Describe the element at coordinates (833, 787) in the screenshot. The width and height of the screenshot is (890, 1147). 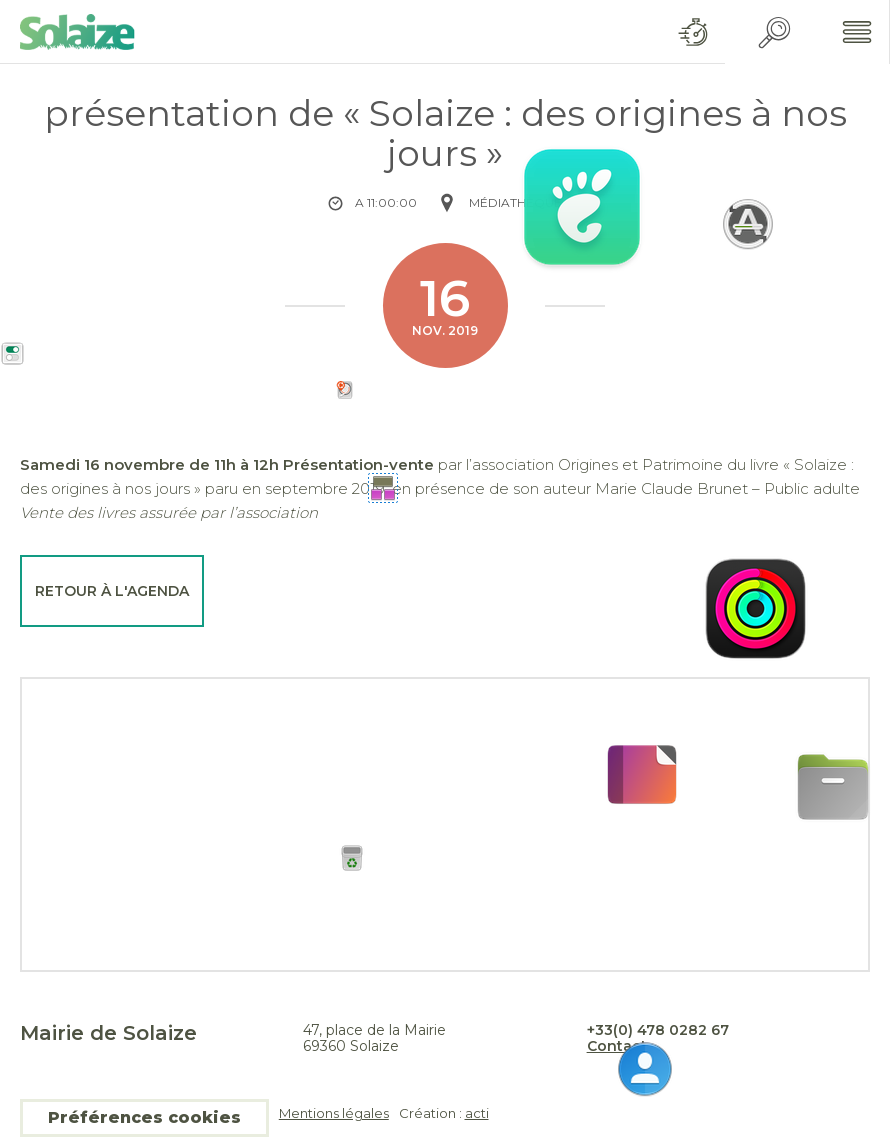
I see `open the file manager application` at that location.